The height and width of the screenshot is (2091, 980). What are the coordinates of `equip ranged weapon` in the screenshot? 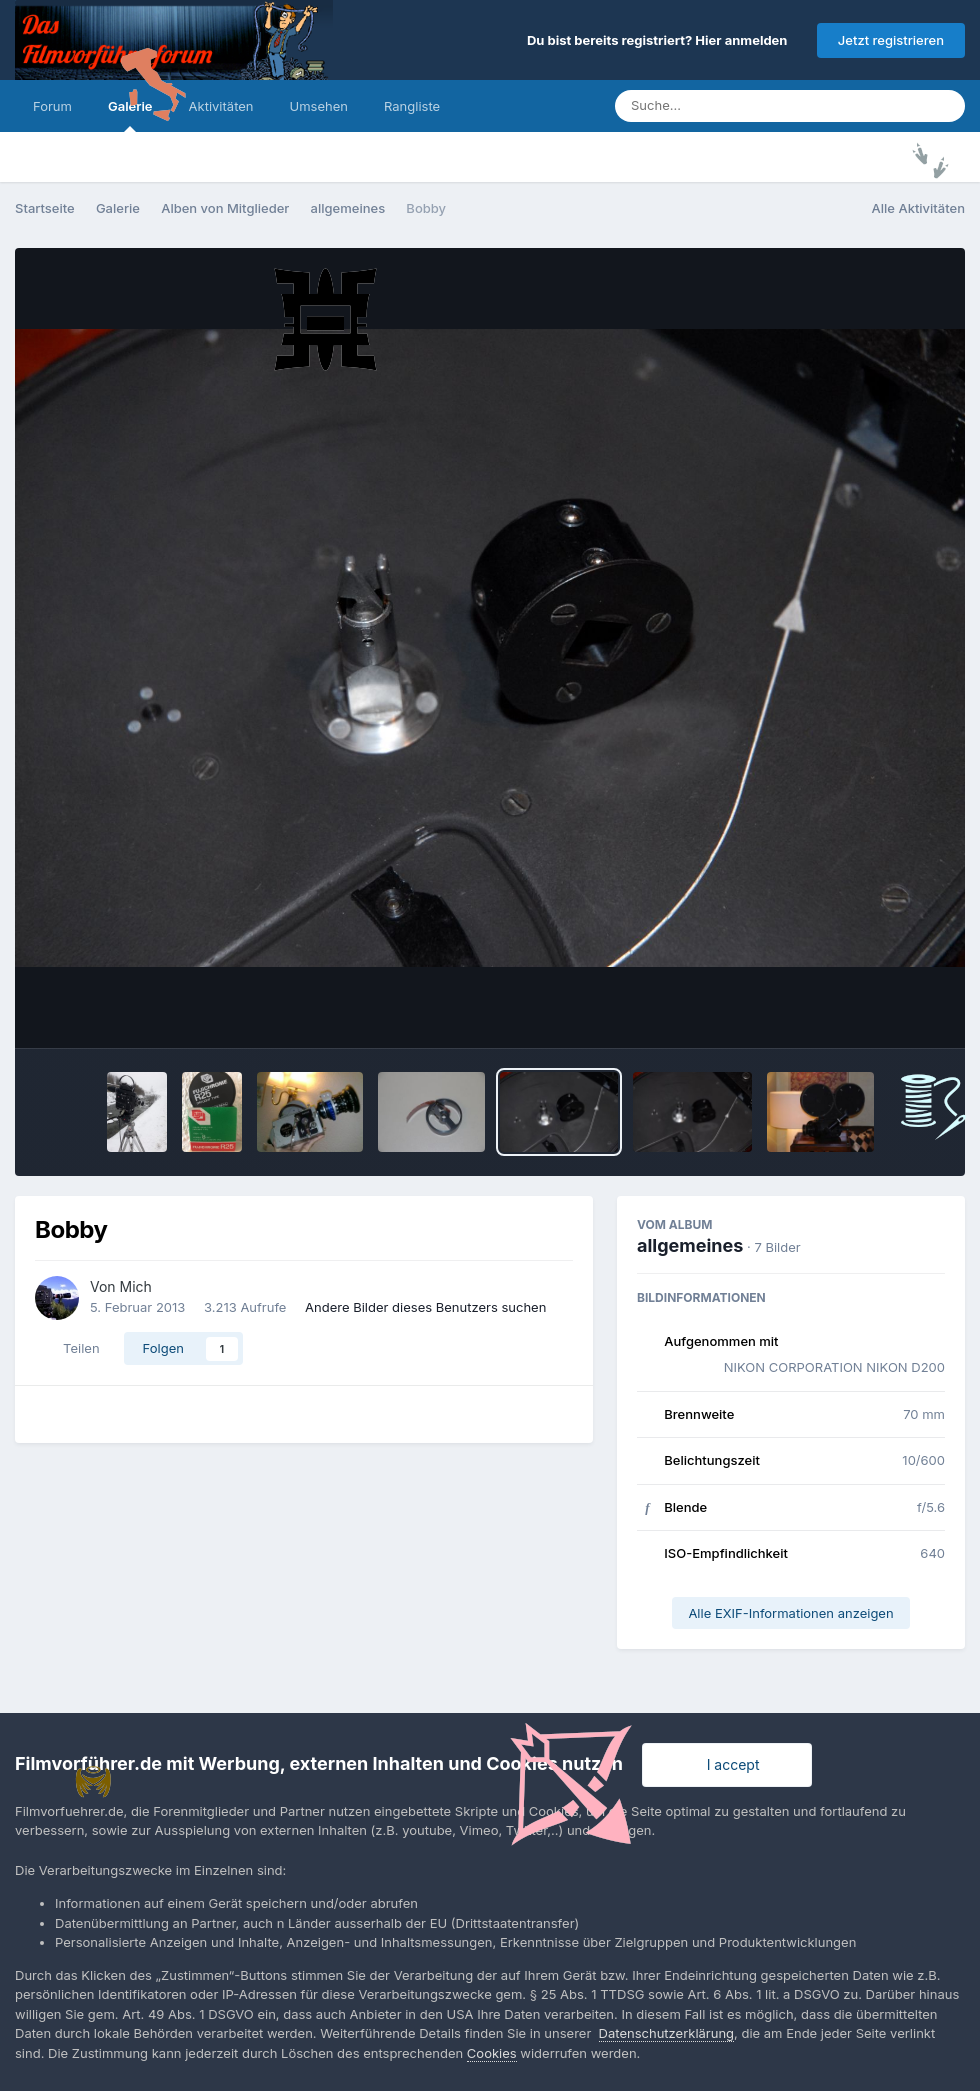 It's located at (570, 1784).